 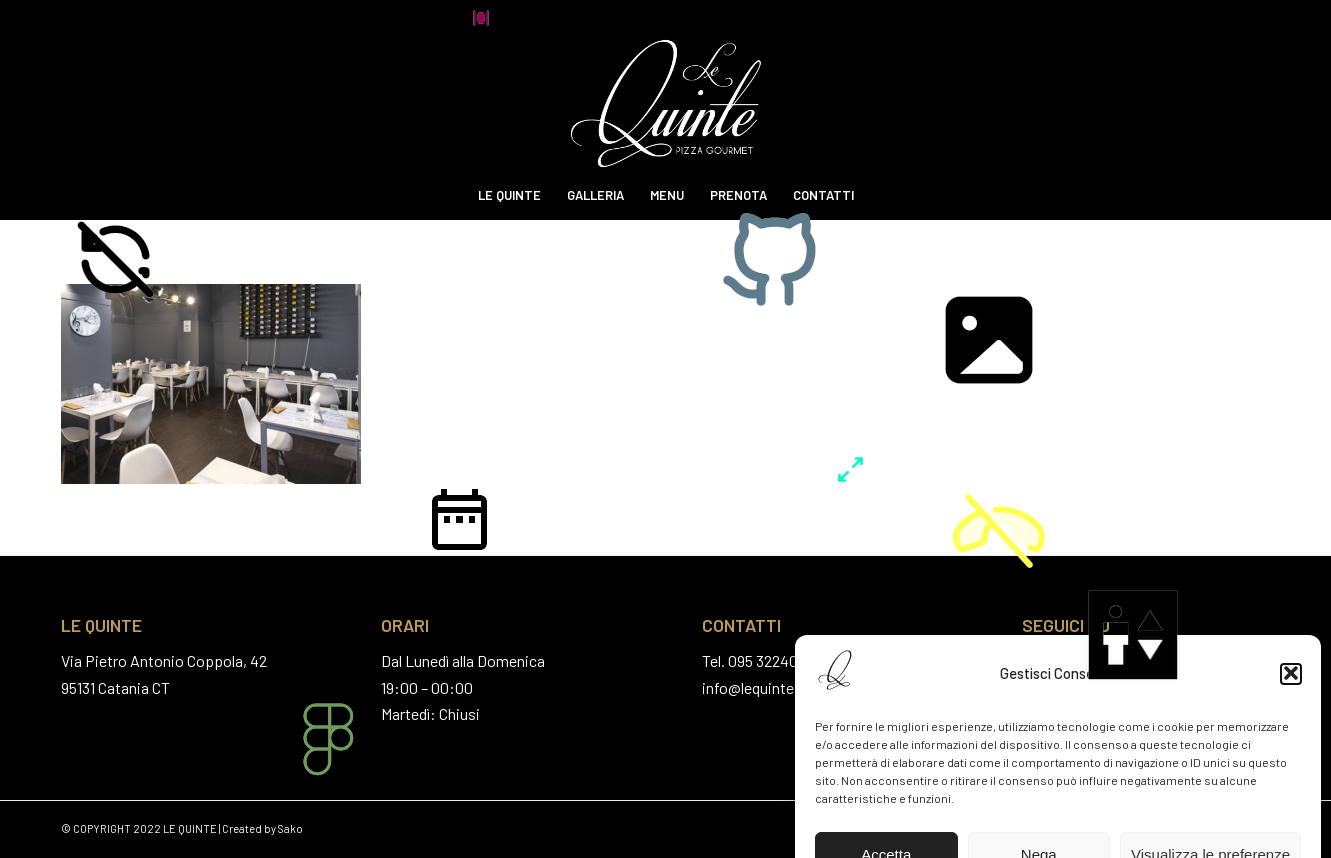 I want to click on view image or photo, so click(x=989, y=340).